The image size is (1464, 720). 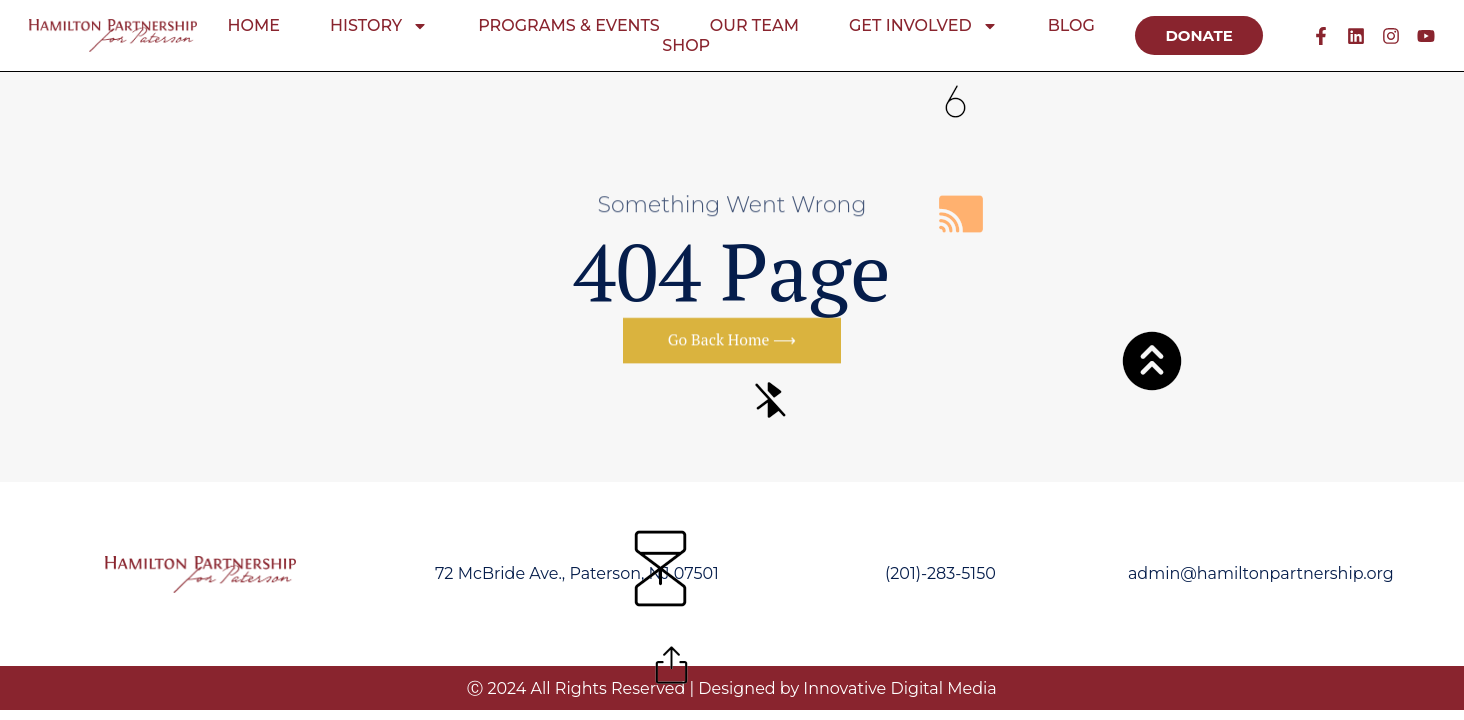 I want to click on bluetooth is disabled or unavailable, so click(x=769, y=400).